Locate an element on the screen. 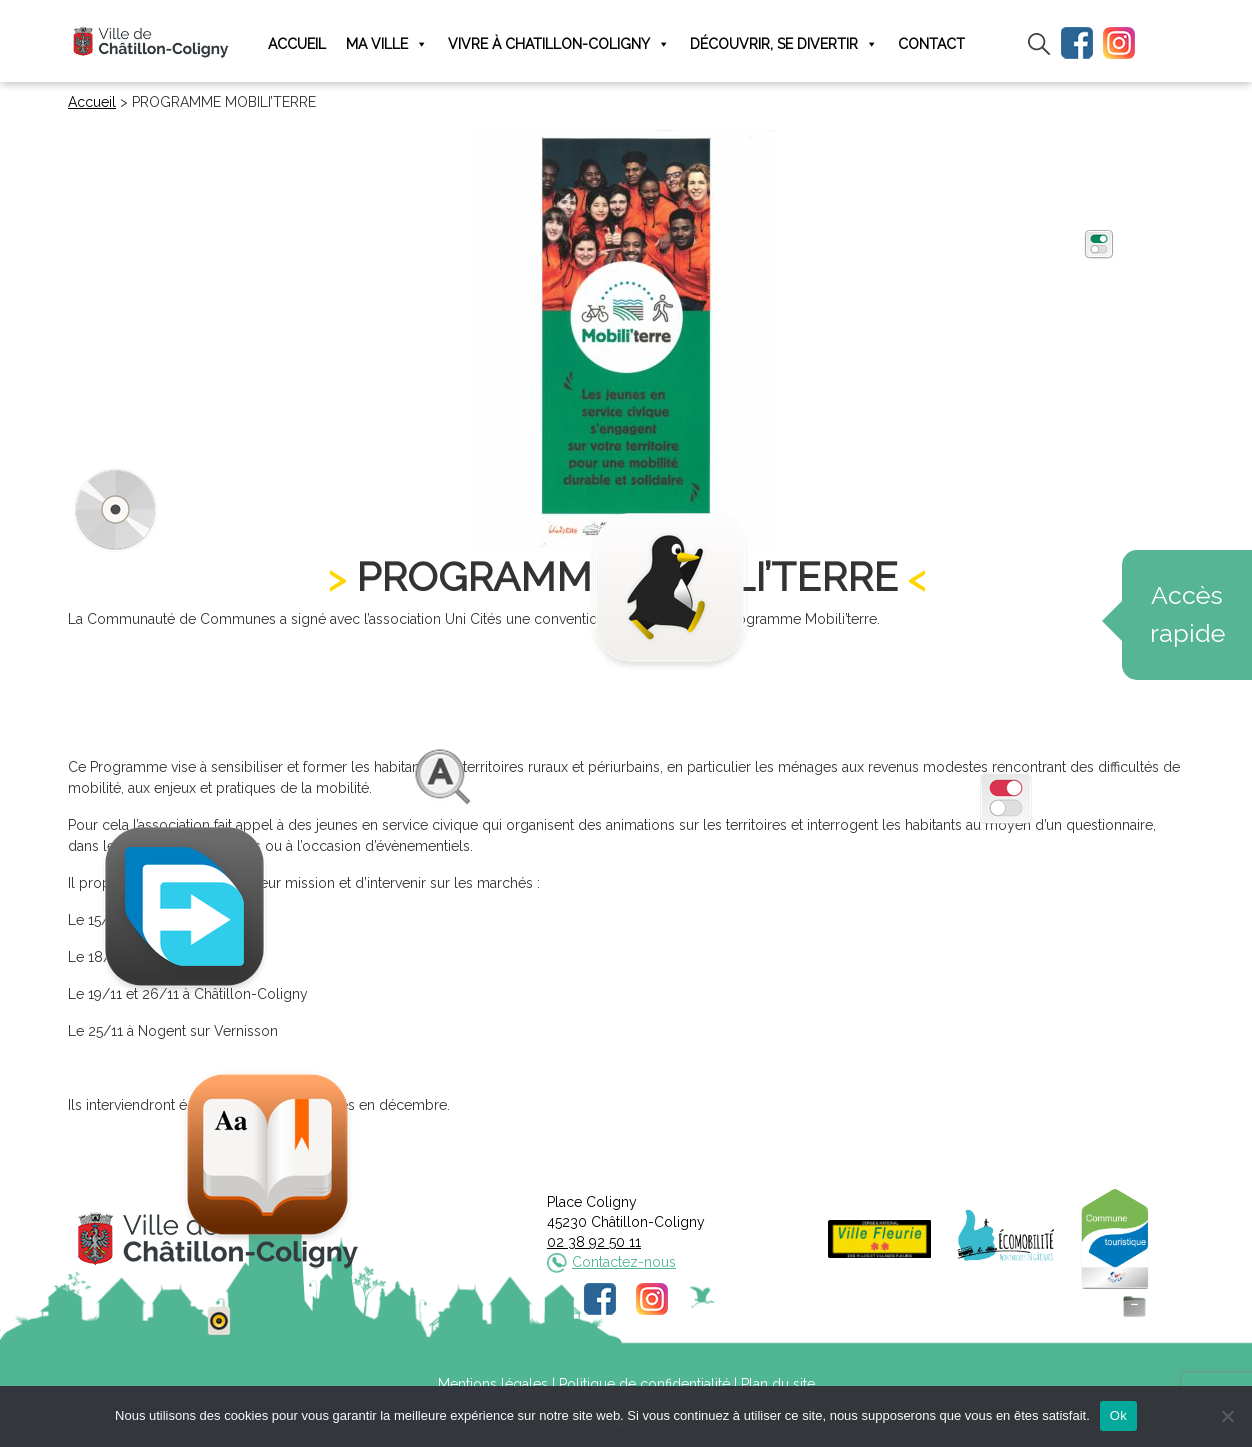 The image size is (1252, 1447). open rhythmbox music player is located at coordinates (219, 1321).